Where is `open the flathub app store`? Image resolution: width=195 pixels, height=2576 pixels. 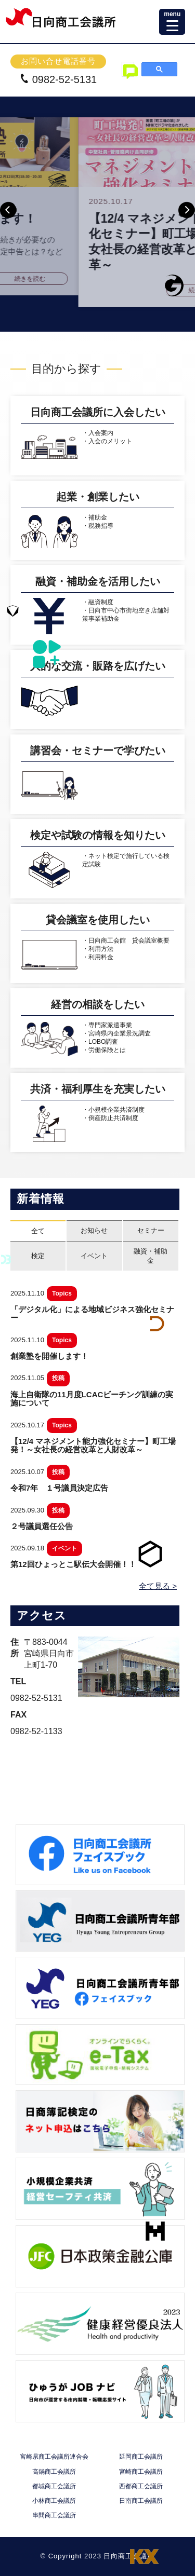 open the flathub app store is located at coordinates (47, 654).